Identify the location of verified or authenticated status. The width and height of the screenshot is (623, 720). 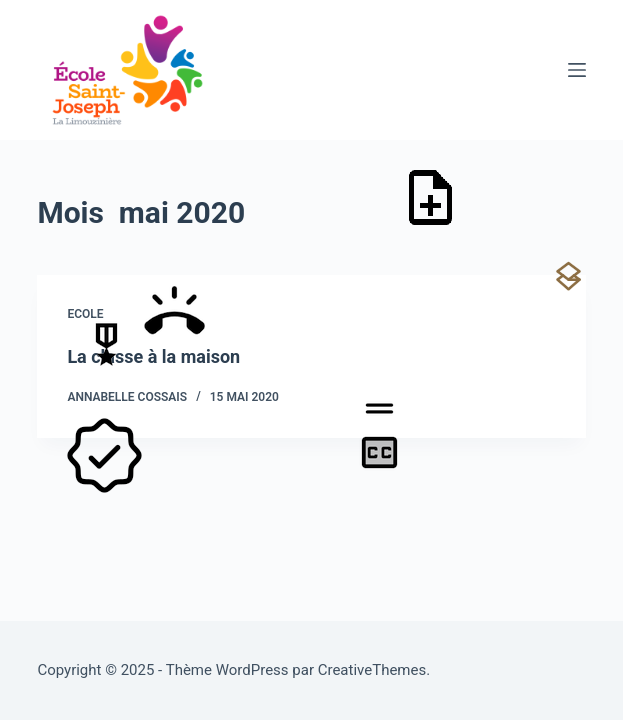
(104, 455).